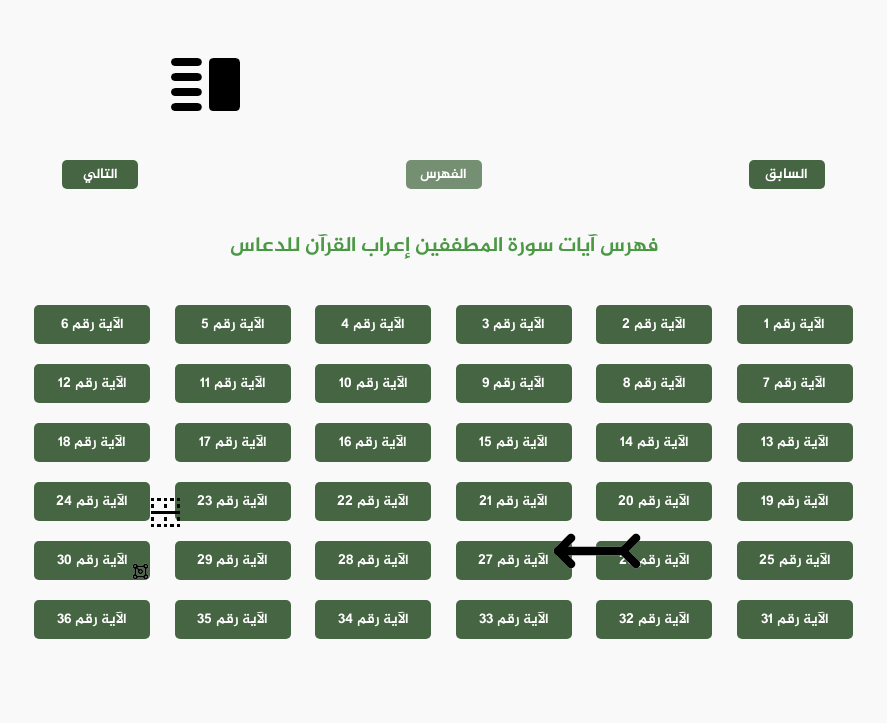 This screenshot has width=887, height=723. What do you see at coordinates (165, 512) in the screenshot?
I see `apply horizontal border to selected cells` at bounding box center [165, 512].